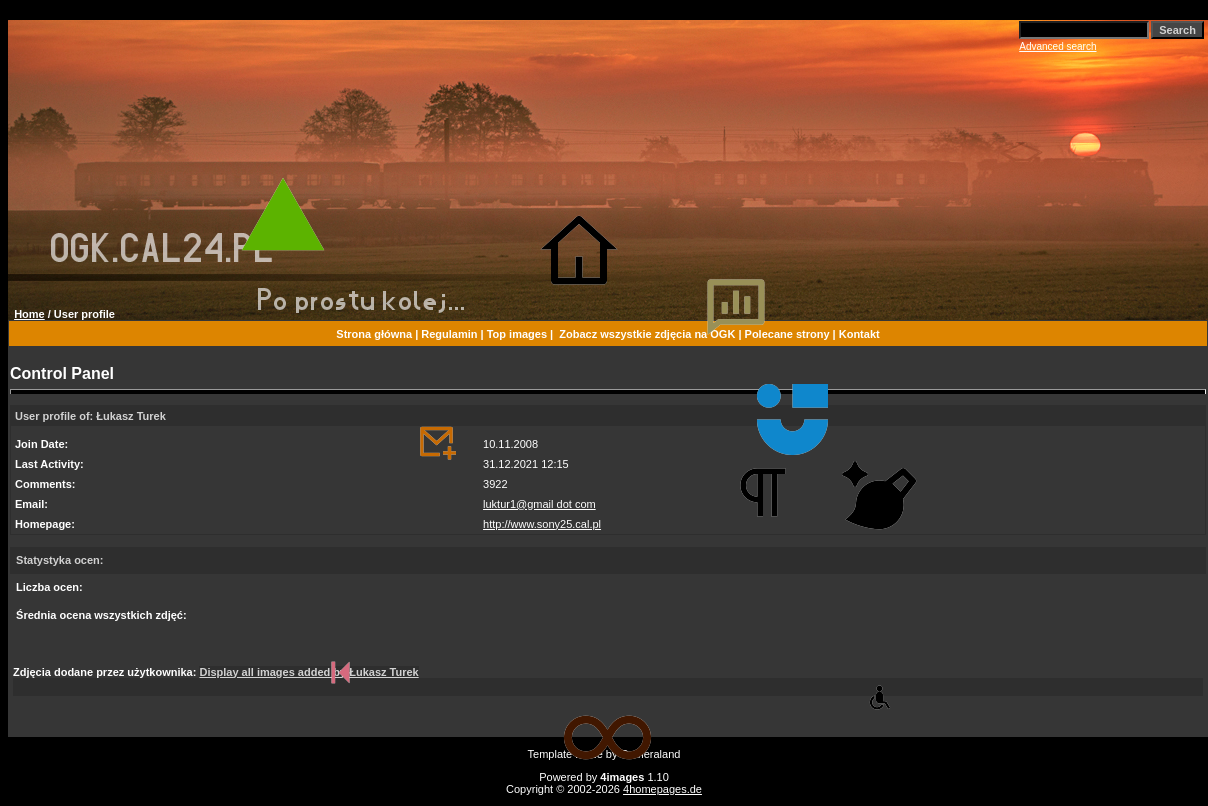 This screenshot has height=806, width=1208. I want to click on insert a paragraph break, so click(763, 491).